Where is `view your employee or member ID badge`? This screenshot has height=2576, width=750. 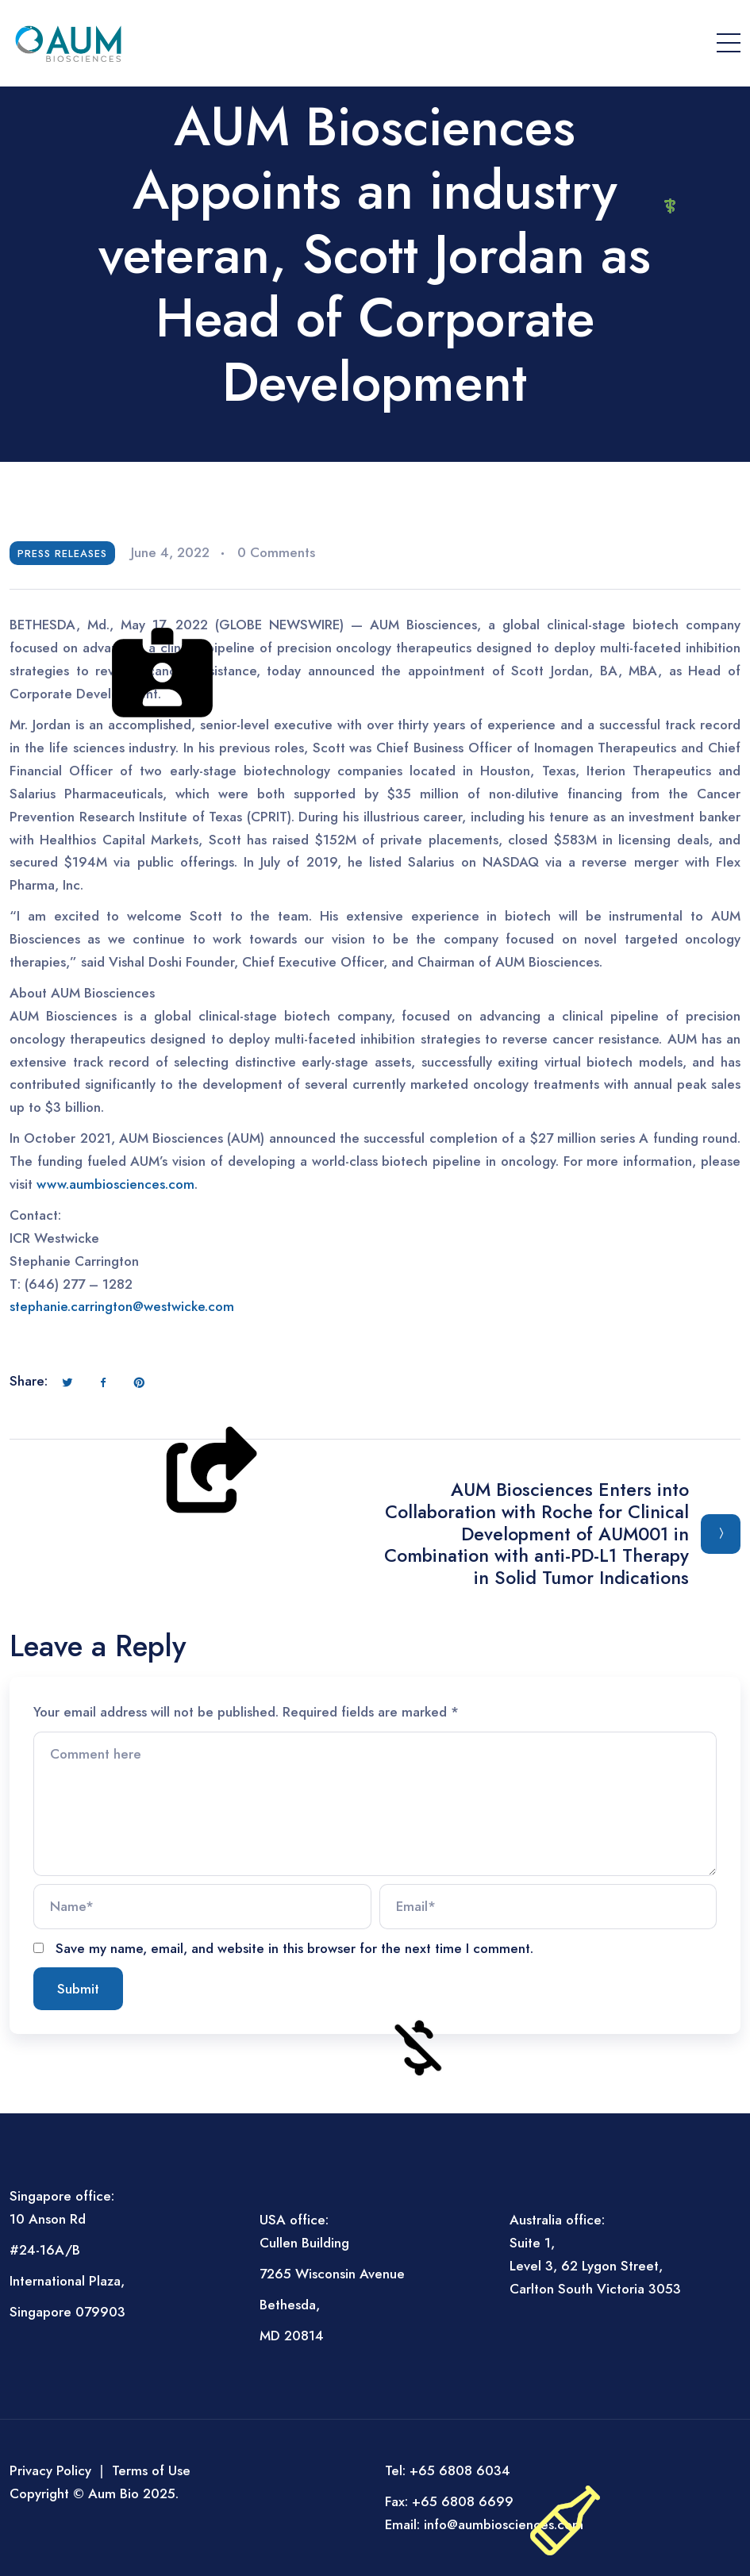
view your employee or member ID badge is located at coordinates (162, 678).